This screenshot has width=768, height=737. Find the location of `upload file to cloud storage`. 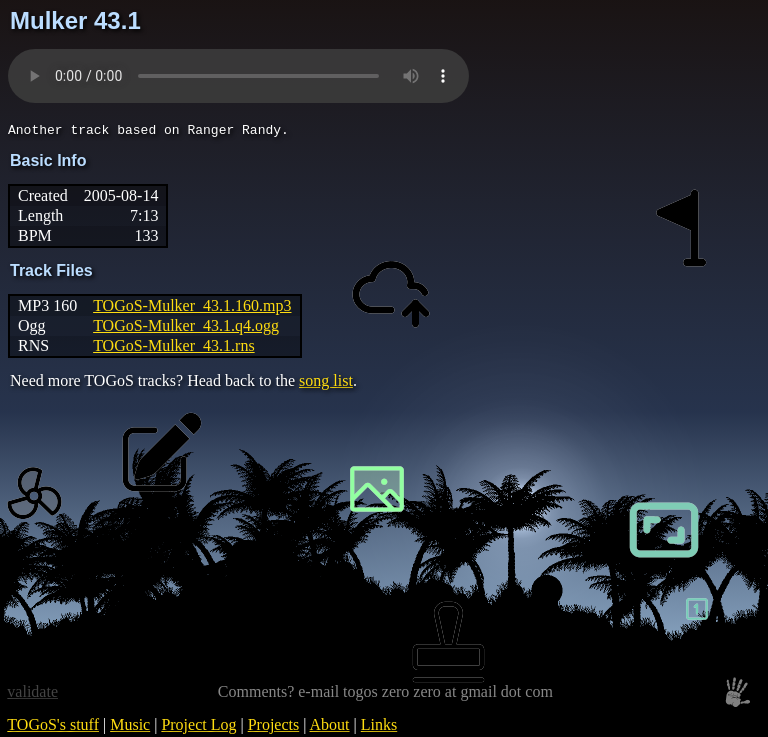

upload file to cloud storage is located at coordinates (391, 289).